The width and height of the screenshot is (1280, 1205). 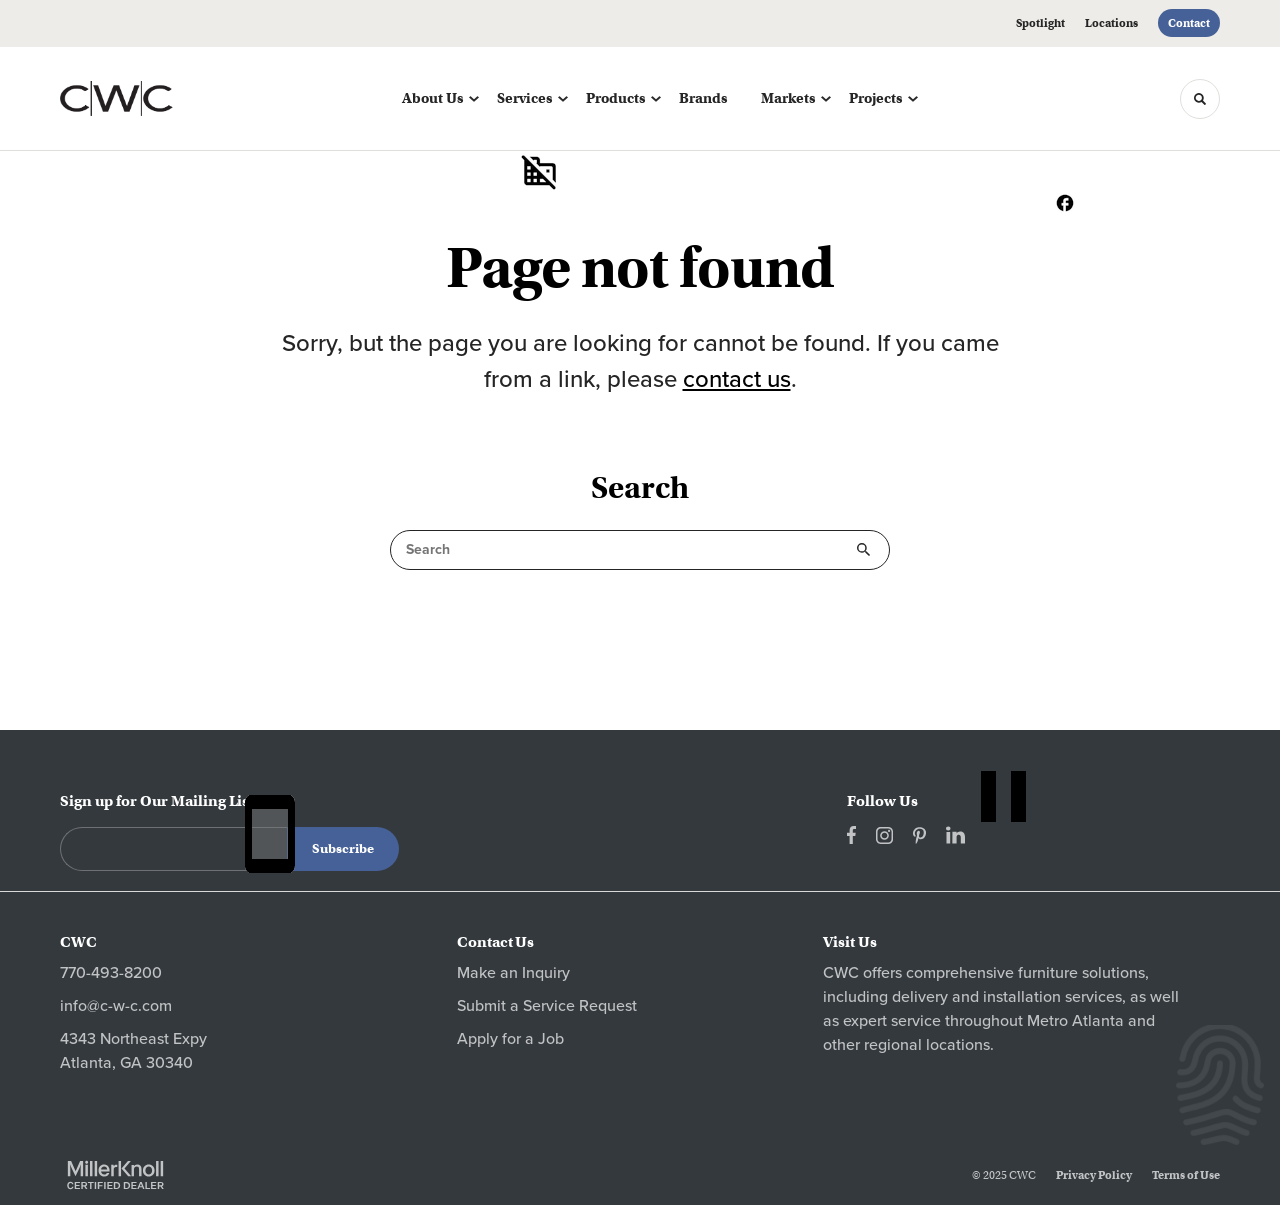 I want to click on switch to mobile view, so click(x=270, y=834).